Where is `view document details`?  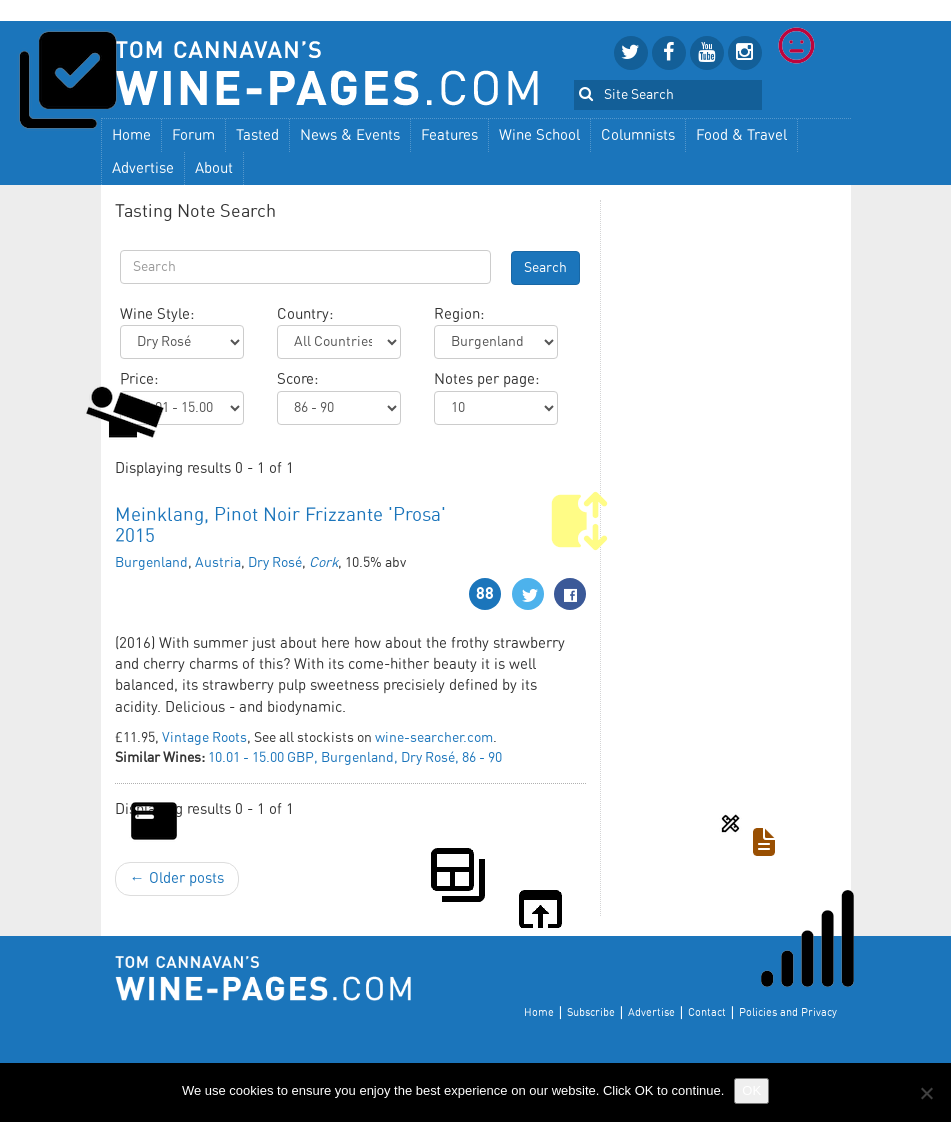
view document details is located at coordinates (764, 842).